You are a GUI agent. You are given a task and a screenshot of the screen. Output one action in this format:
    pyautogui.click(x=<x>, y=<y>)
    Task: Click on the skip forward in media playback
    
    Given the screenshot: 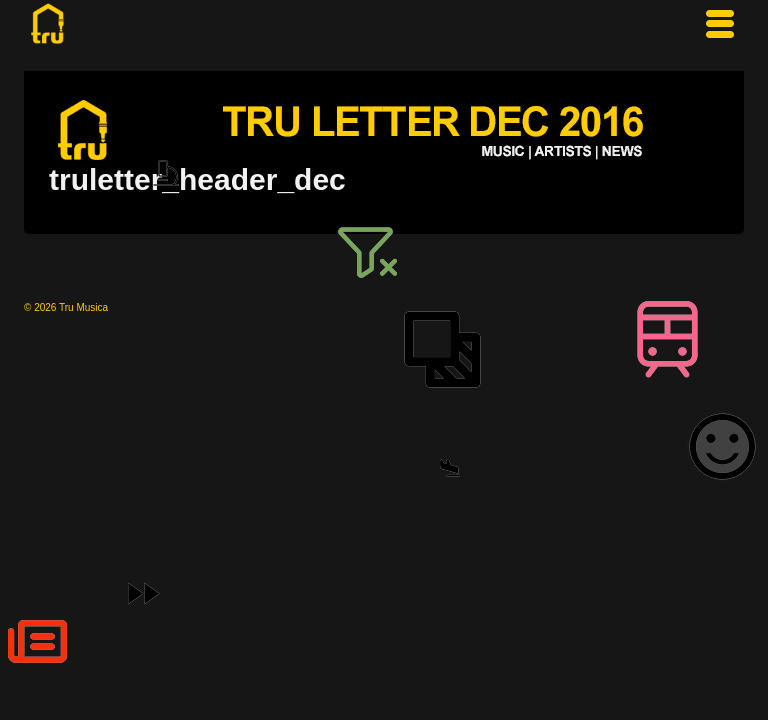 What is the action you would take?
    pyautogui.click(x=142, y=593)
    